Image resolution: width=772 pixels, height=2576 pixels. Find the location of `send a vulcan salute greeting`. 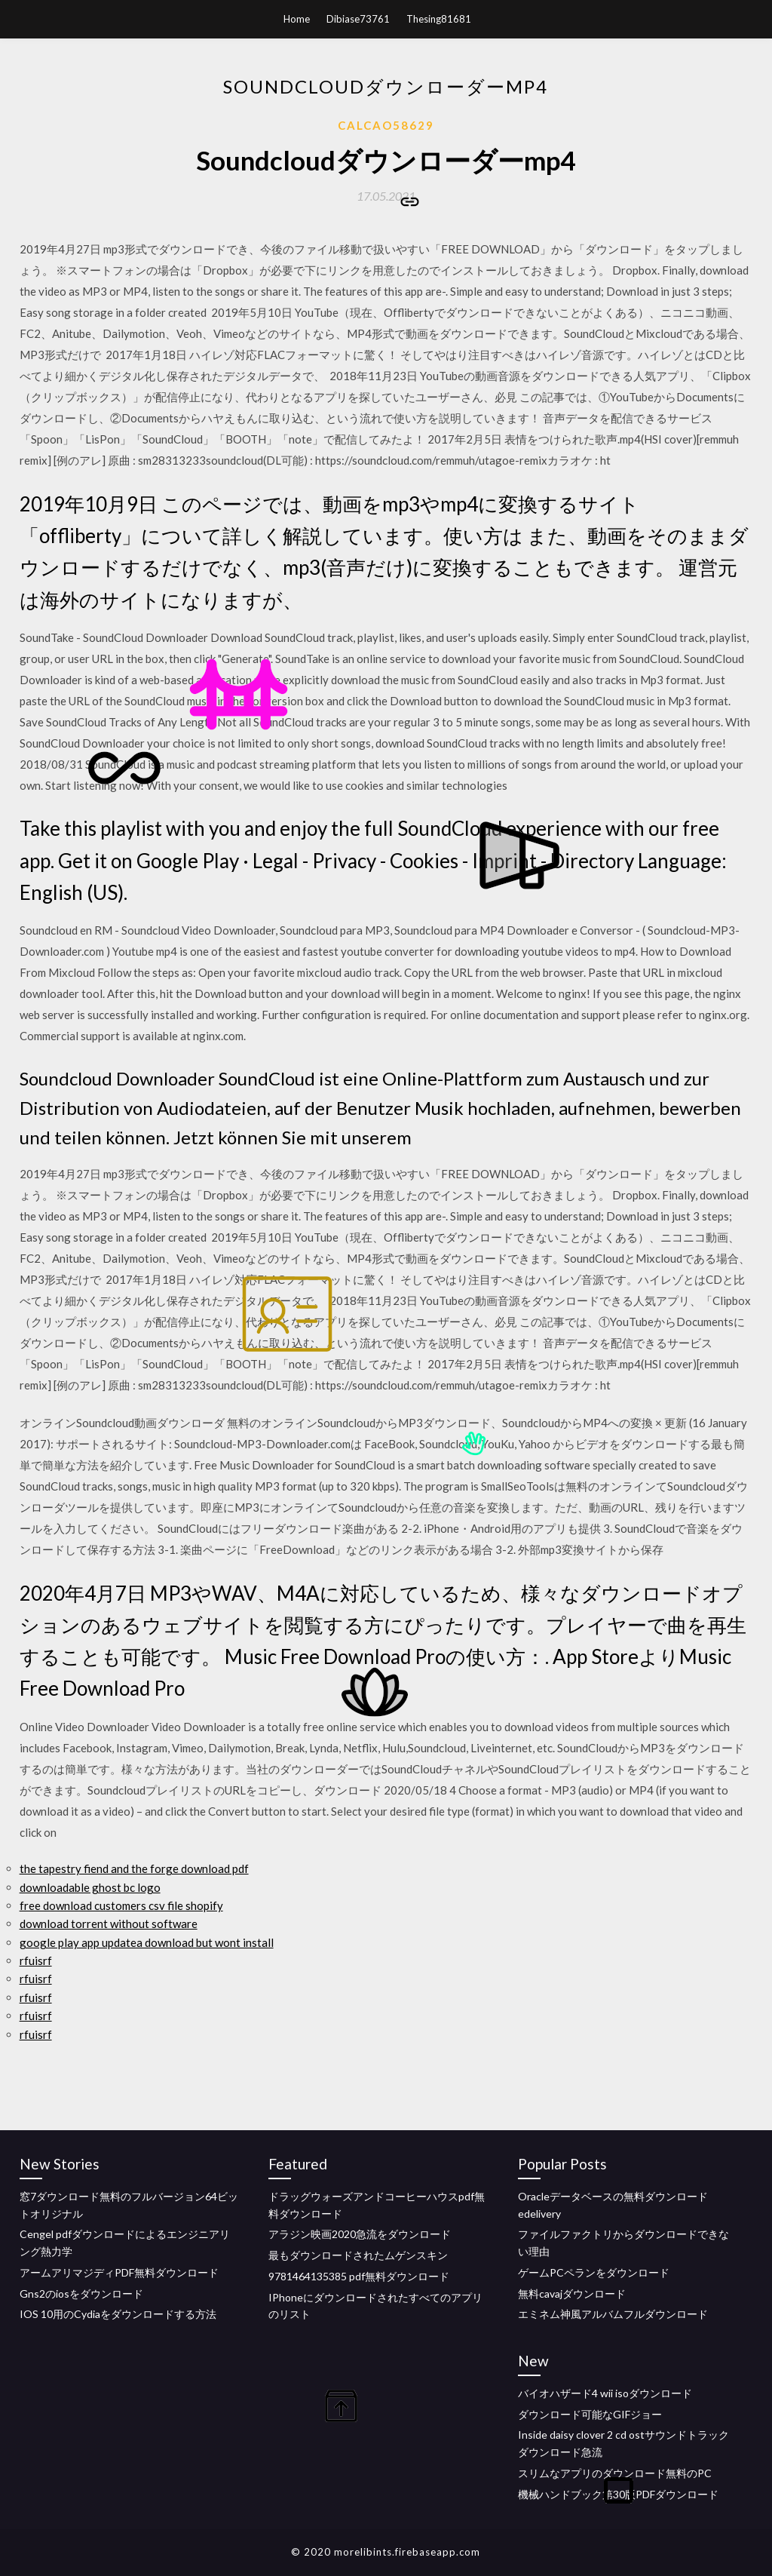

send a vulcan salute greeting is located at coordinates (473, 1443).